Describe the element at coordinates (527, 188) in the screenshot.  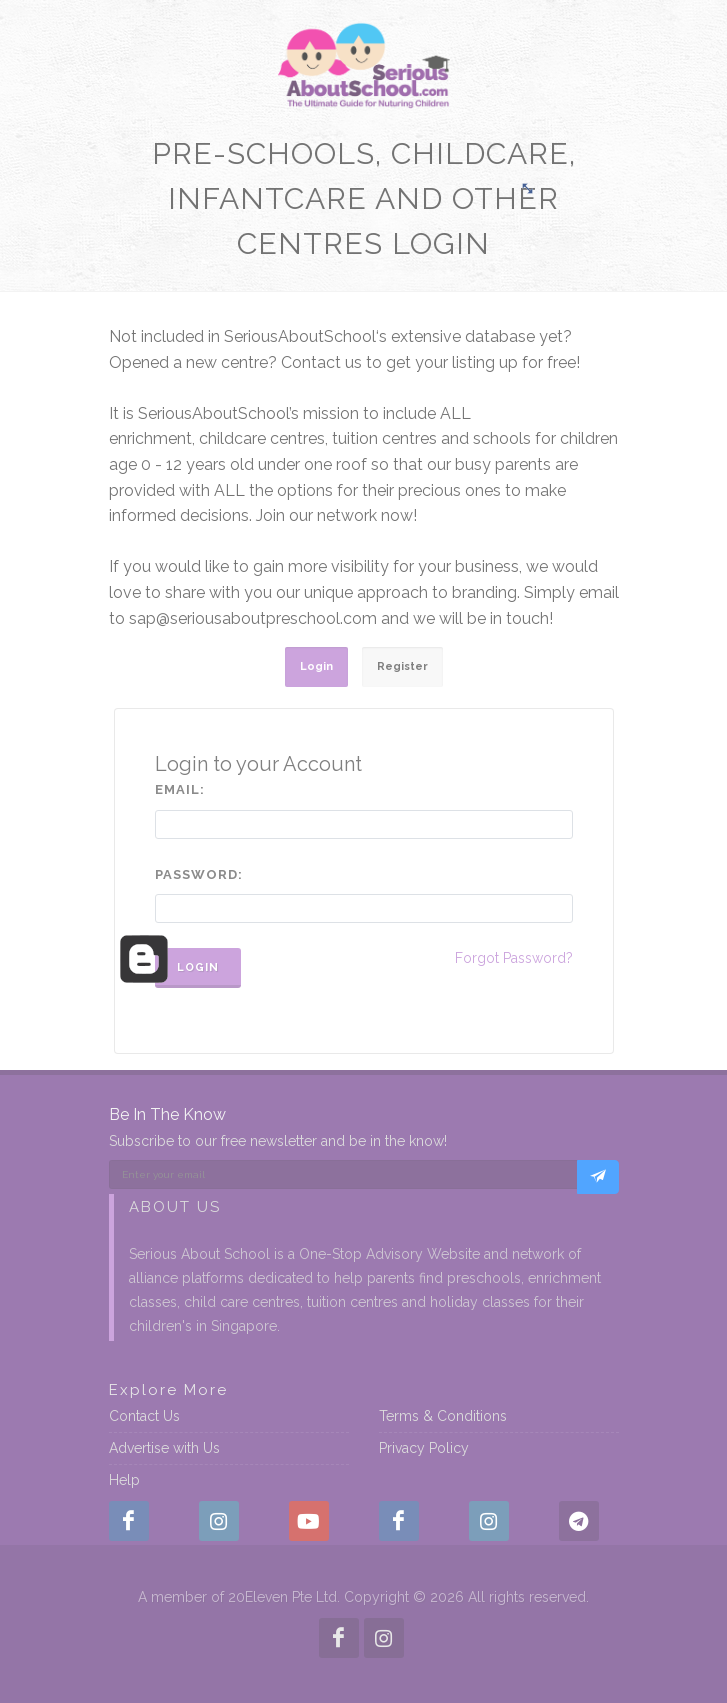
I see `expand content diagonally` at that location.